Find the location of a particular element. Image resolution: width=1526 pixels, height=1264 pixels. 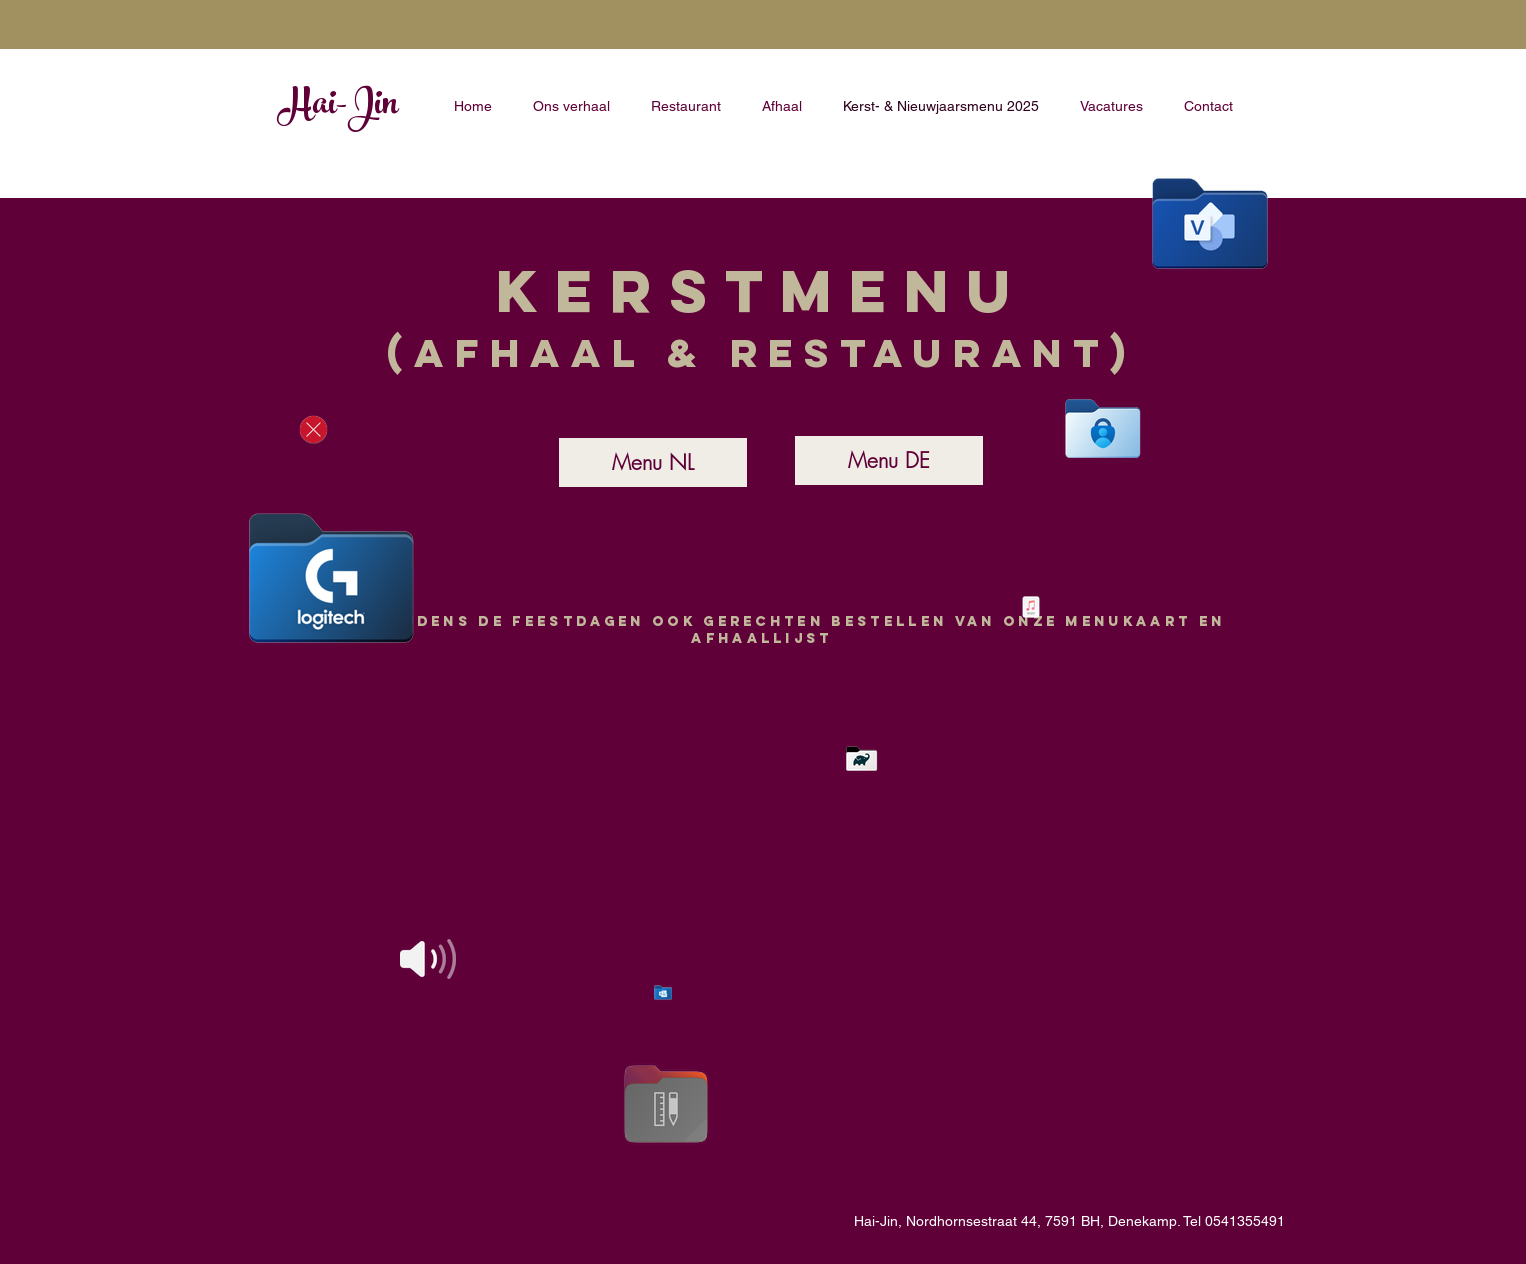

folder containing gradle build files is located at coordinates (861, 759).